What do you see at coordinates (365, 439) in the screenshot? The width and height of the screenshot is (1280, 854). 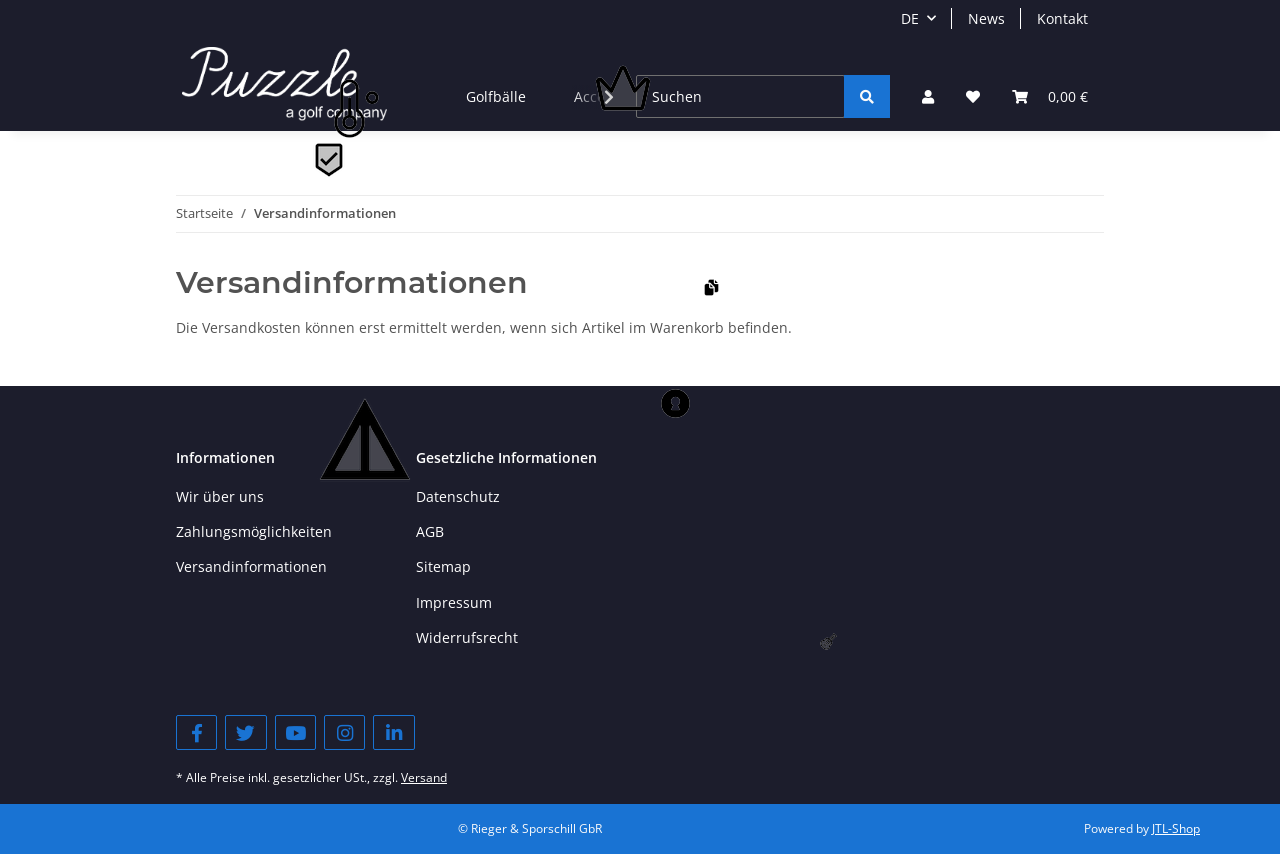 I see `view image details or metadata` at bounding box center [365, 439].